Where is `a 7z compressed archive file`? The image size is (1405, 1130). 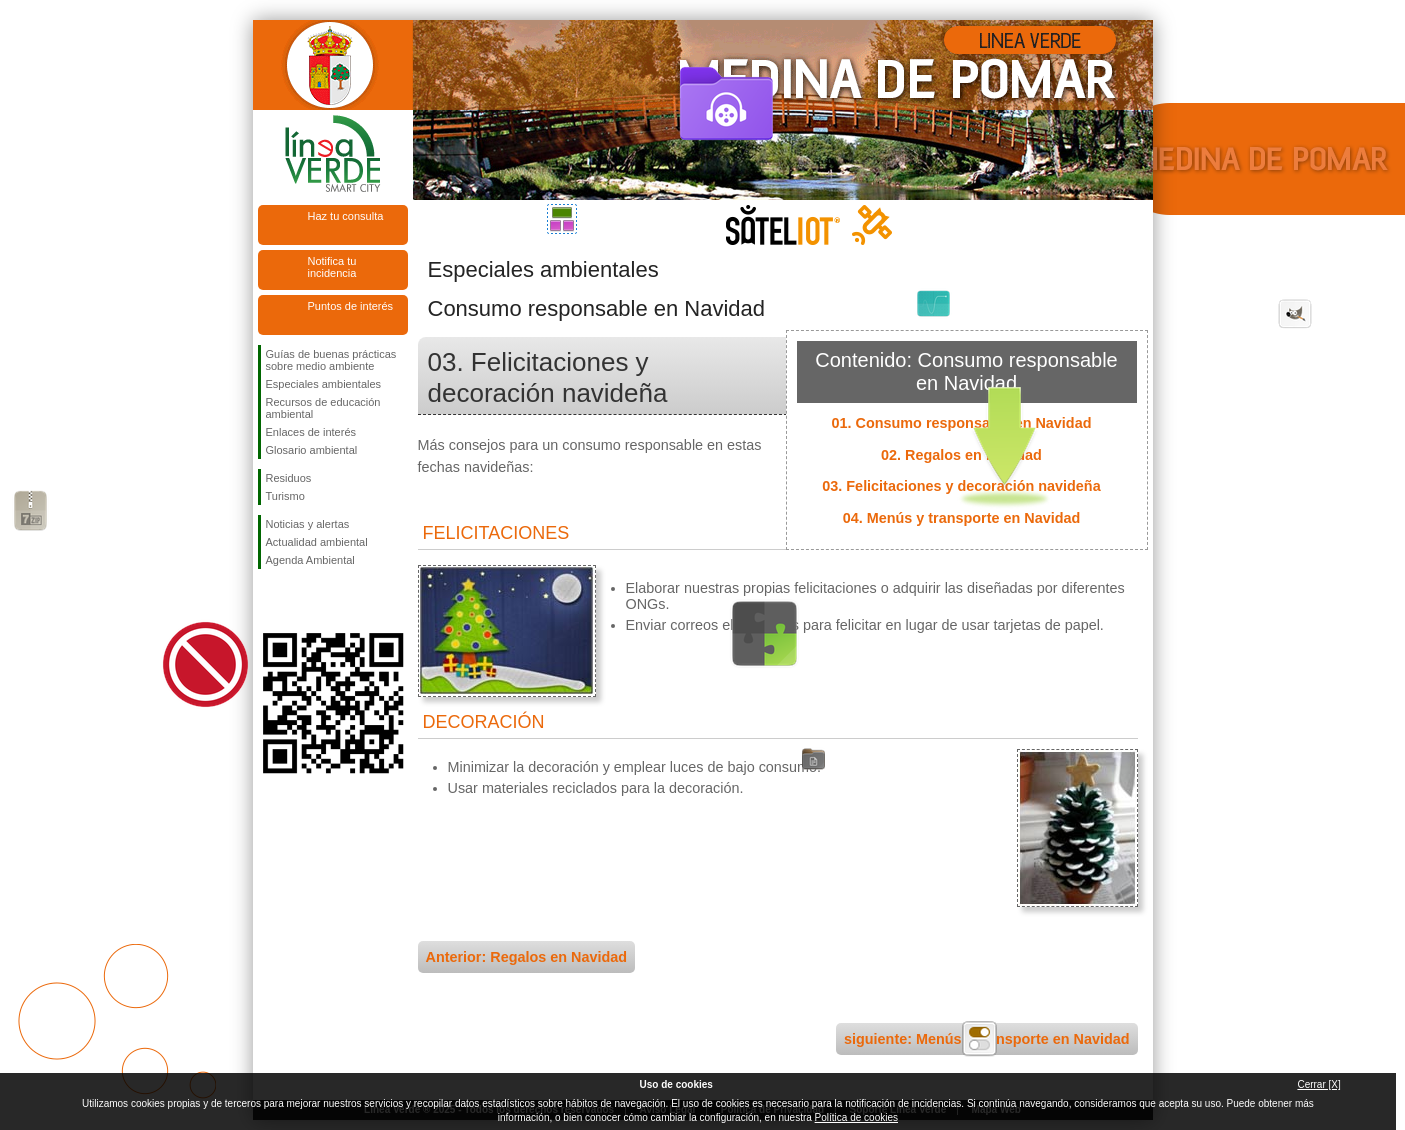 a 7z compressed archive file is located at coordinates (30, 510).